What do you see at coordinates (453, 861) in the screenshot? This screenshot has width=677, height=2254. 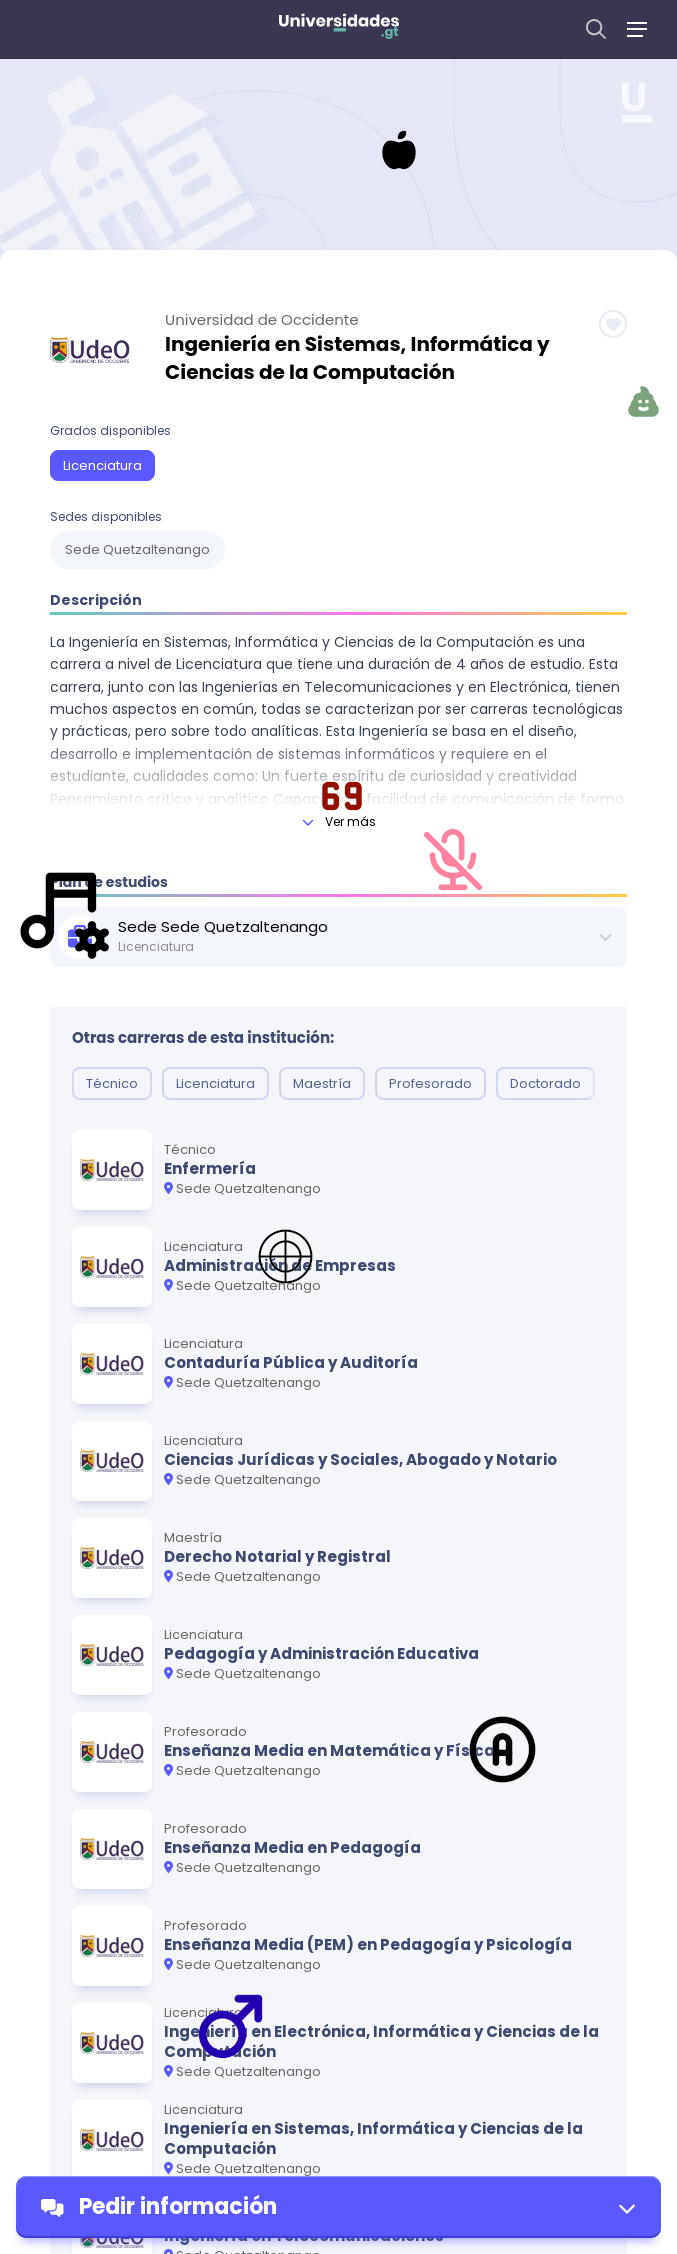 I see `mute your microphone` at bounding box center [453, 861].